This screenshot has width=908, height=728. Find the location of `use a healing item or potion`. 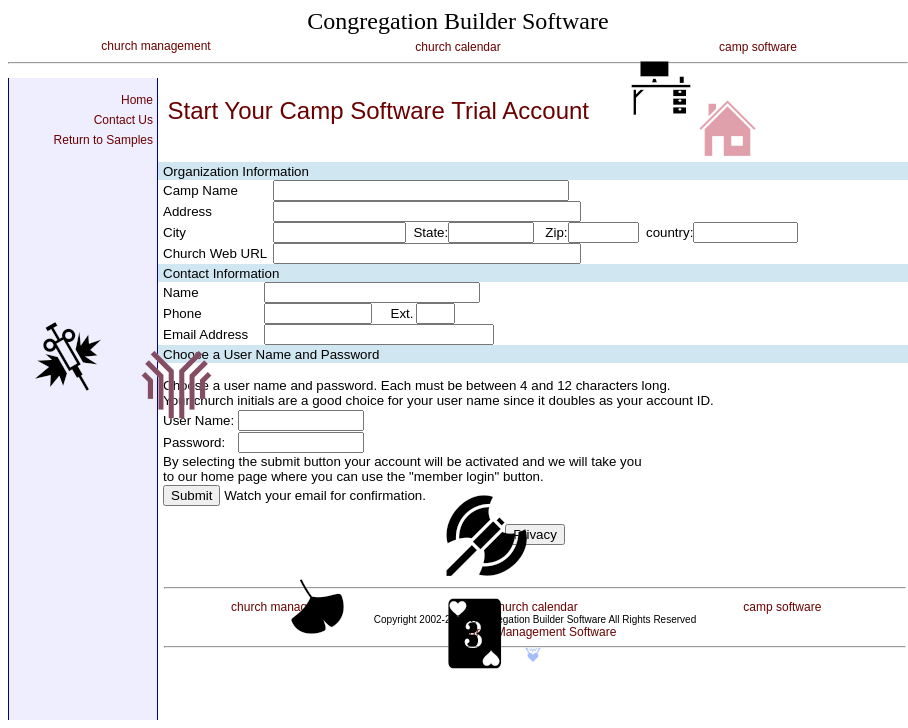

use a healing item or potion is located at coordinates (67, 356).